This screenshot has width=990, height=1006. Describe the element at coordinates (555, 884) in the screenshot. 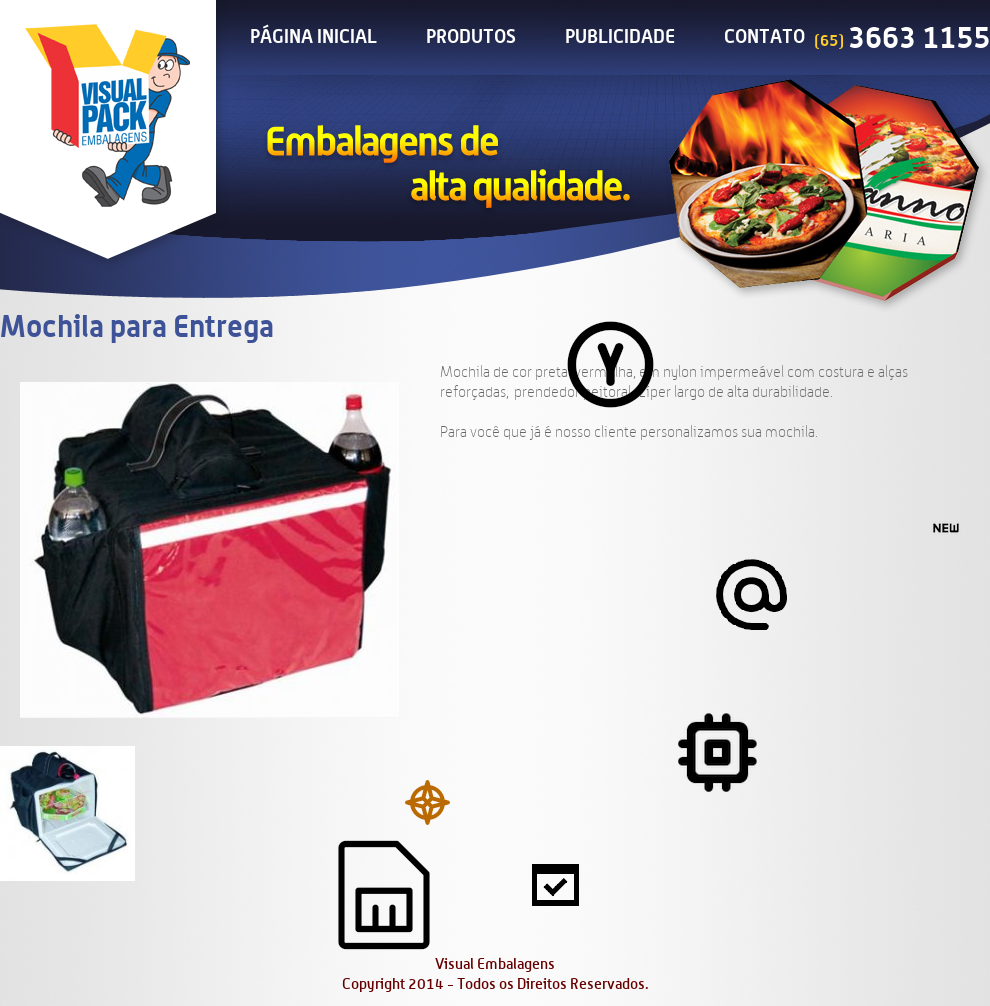

I see `indicates a verified domain or website` at that location.